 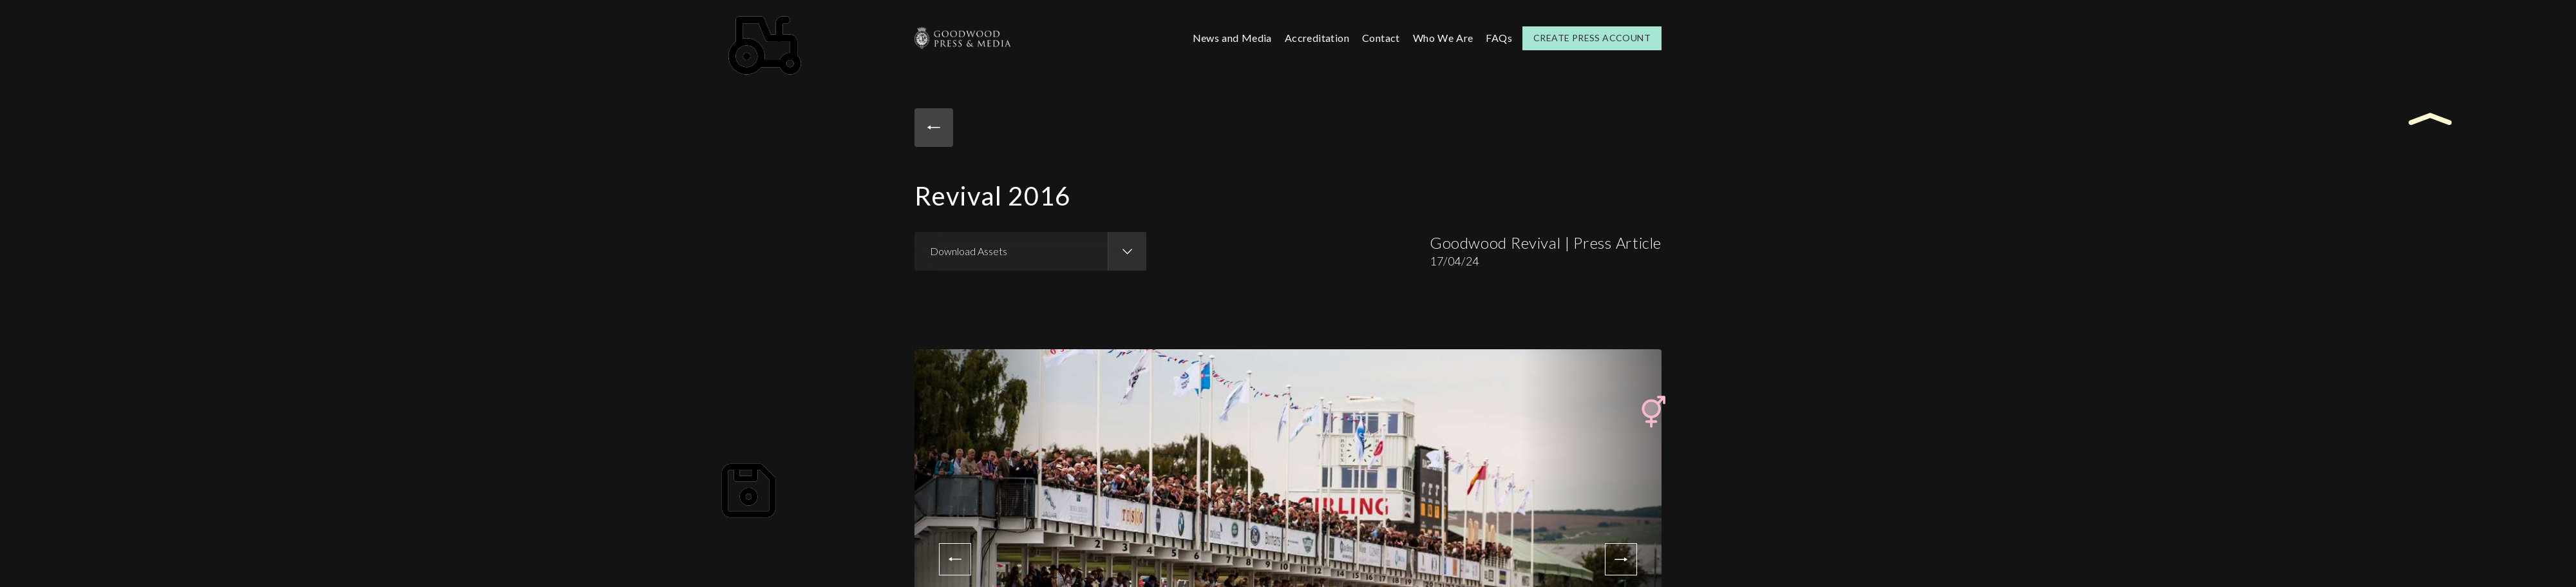 I want to click on collapse or minimize a section, so click(x=2430, y=120).